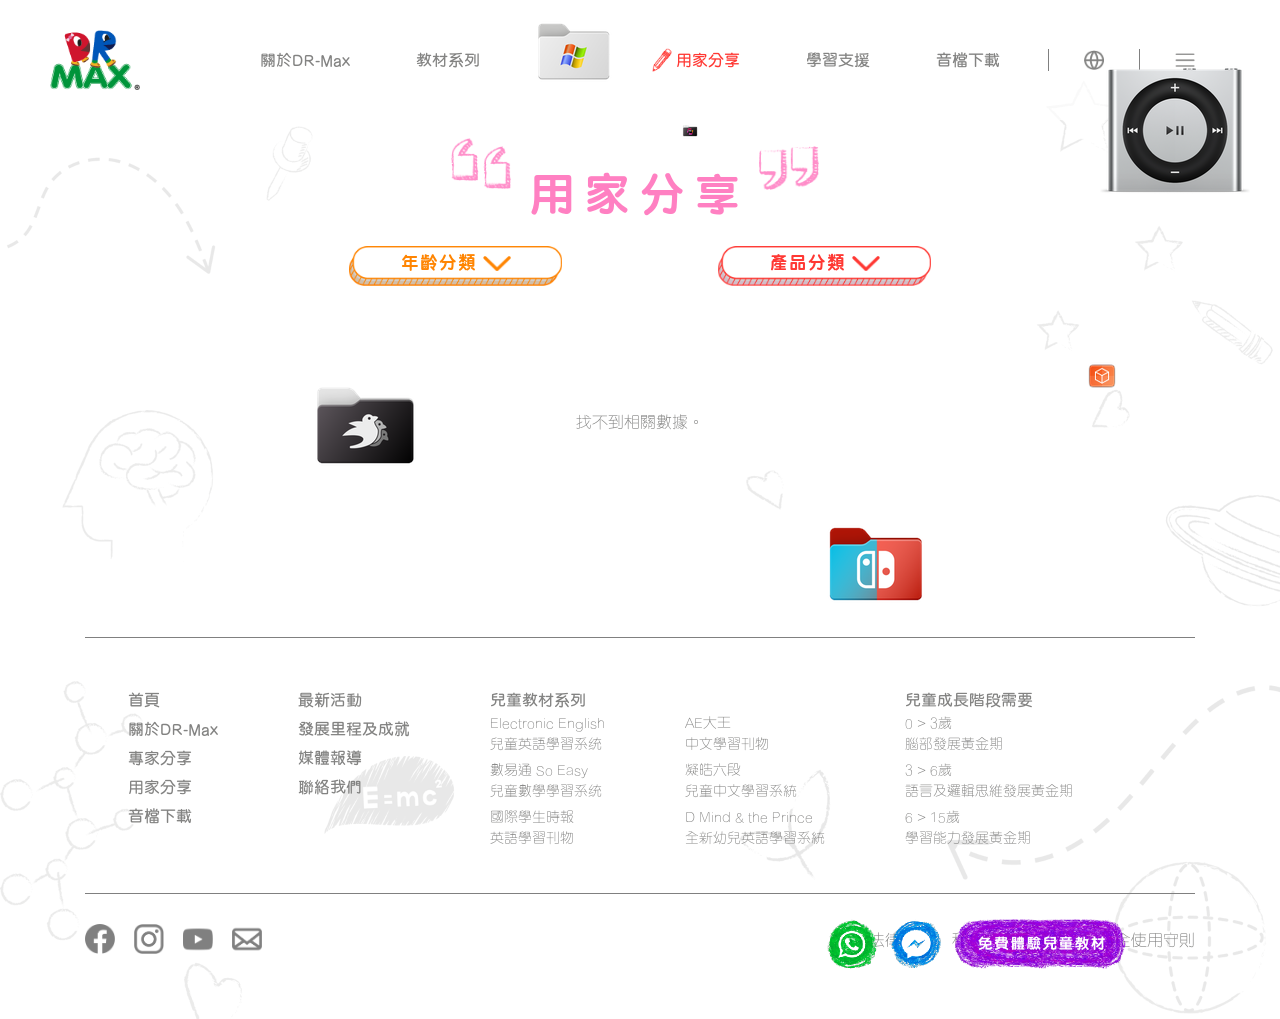 This screenshot has width=1280, height=1019. I want to click on folder containing bevy game engine project files, so click(365, 428).